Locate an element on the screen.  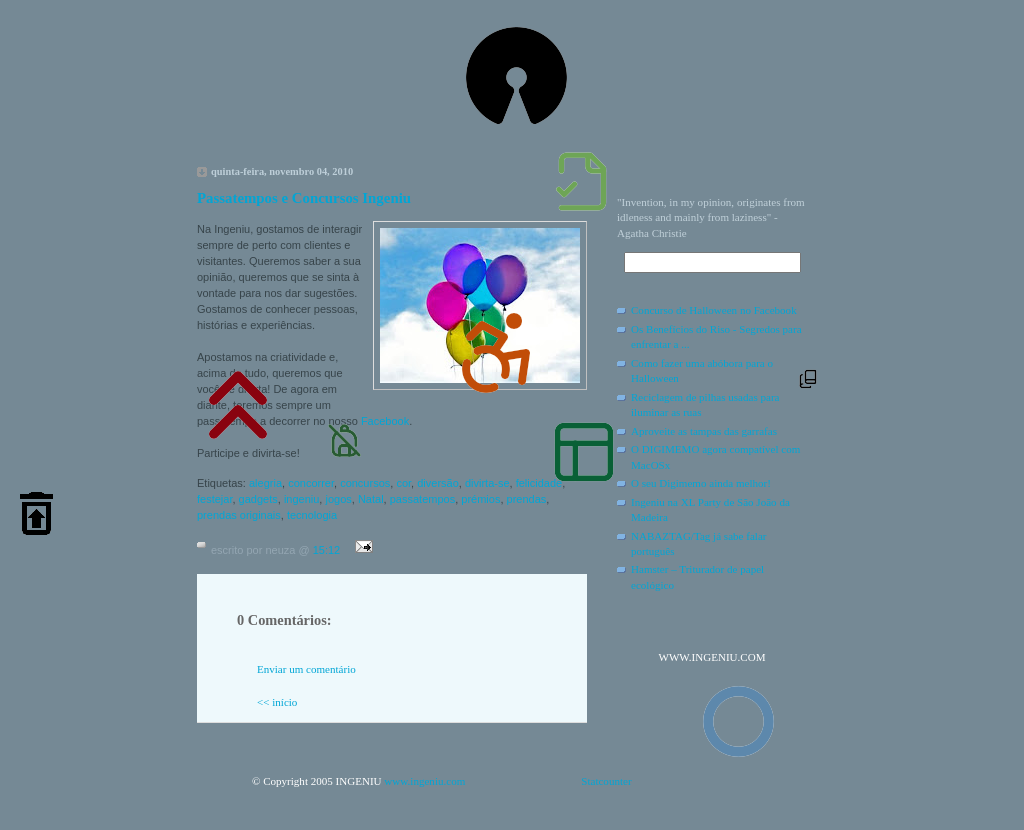
no backpack allowed is located at coordinates (344, 440).